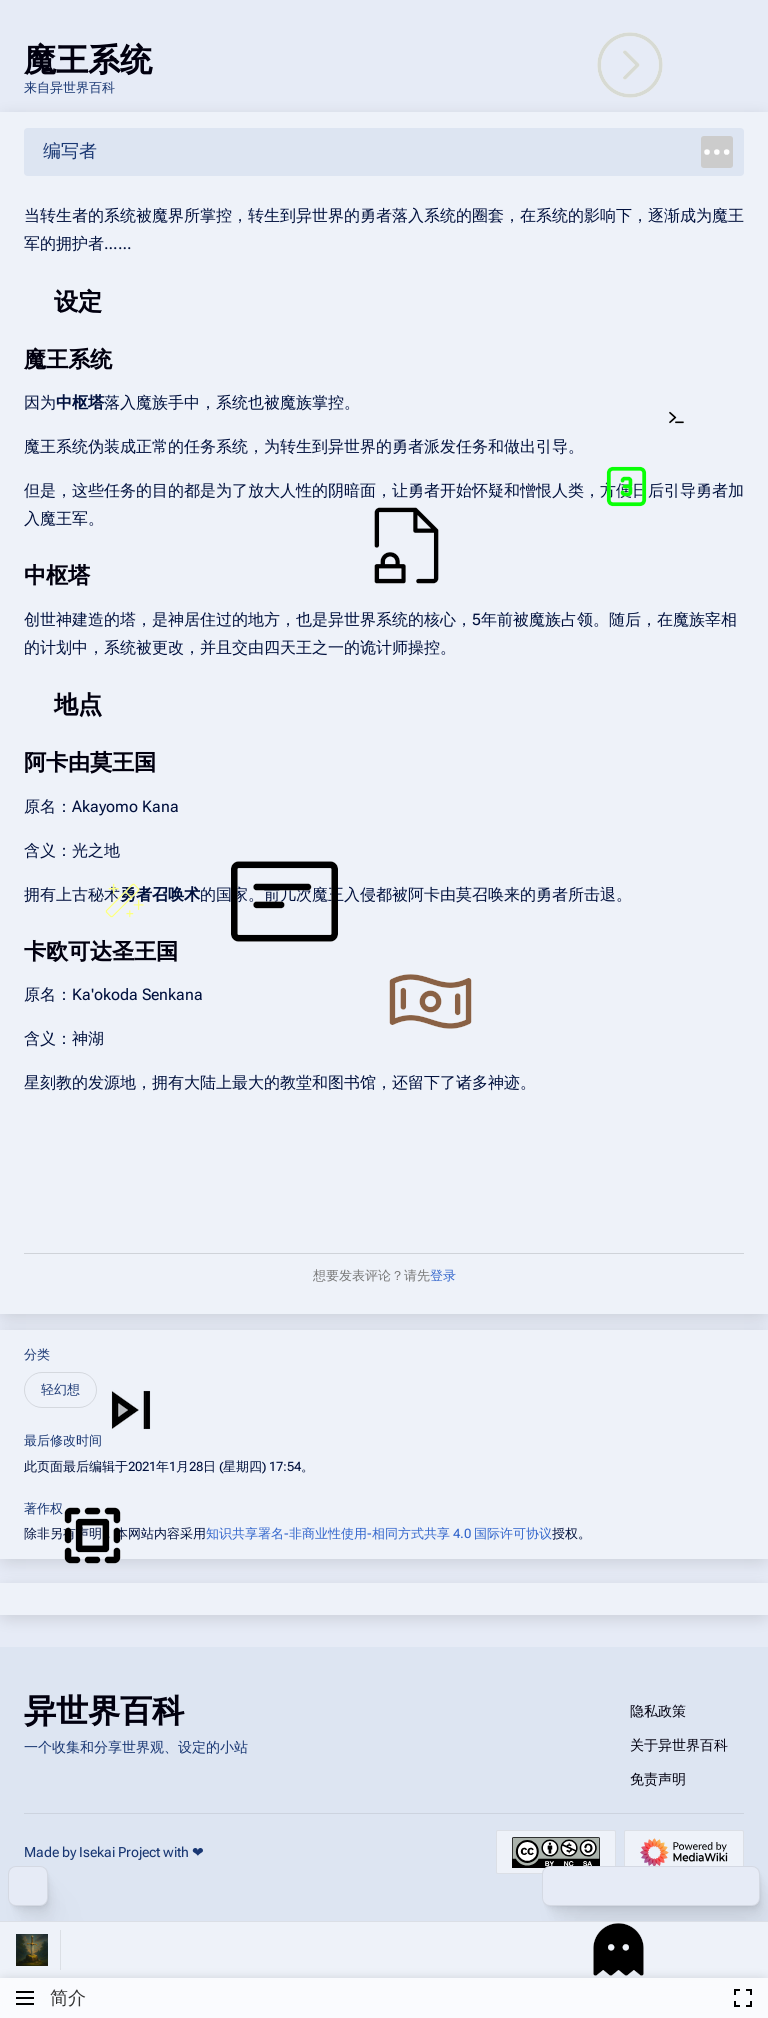  Describe the element at coordinates (406, 545) in the screenshot. I see `access a locked or protected file` at that location.